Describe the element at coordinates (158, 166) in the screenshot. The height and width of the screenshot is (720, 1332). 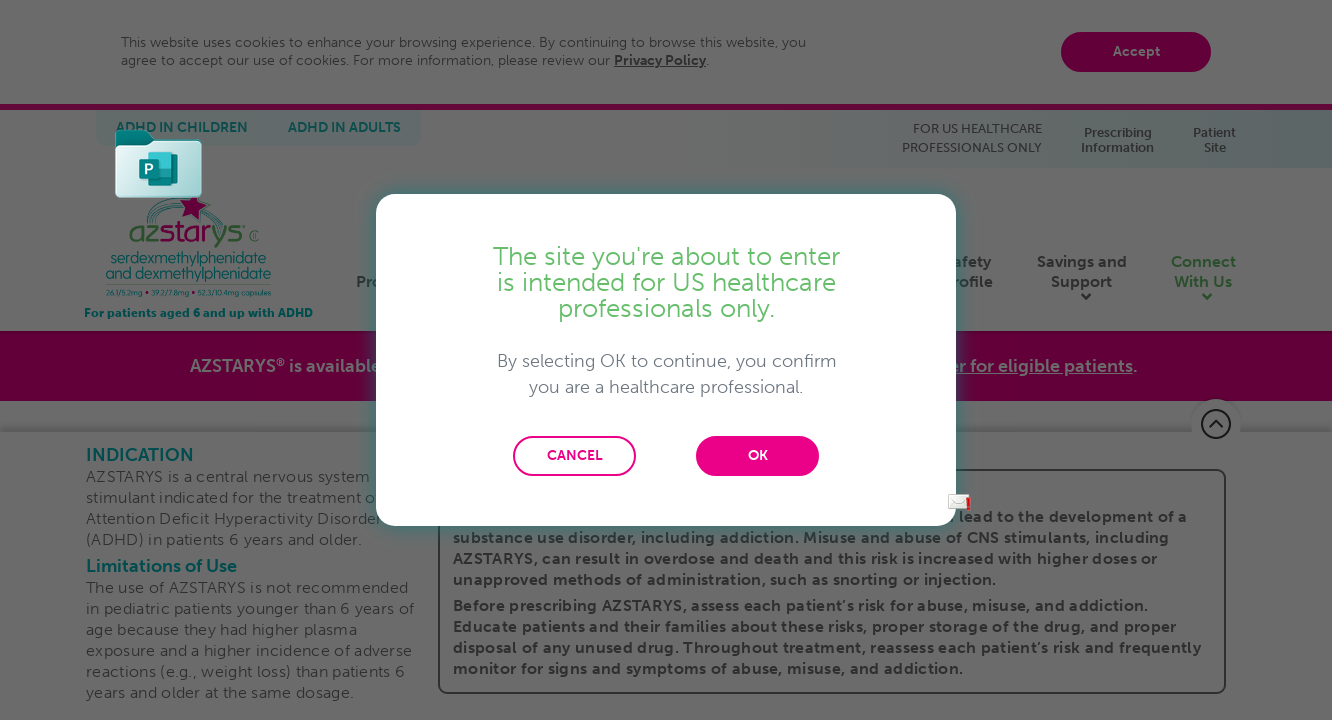
I see `open folder containing microsoft publisher files` at that location.